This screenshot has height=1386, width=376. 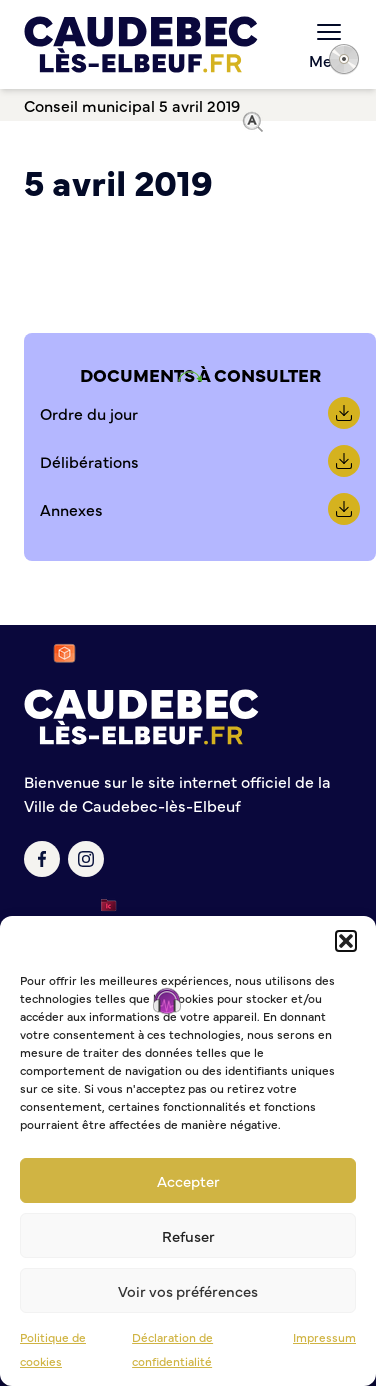 What do you see at coordinates (253, 122) in the screenshot?
I see `find text or search within a document` at bounding box center [253, 122].